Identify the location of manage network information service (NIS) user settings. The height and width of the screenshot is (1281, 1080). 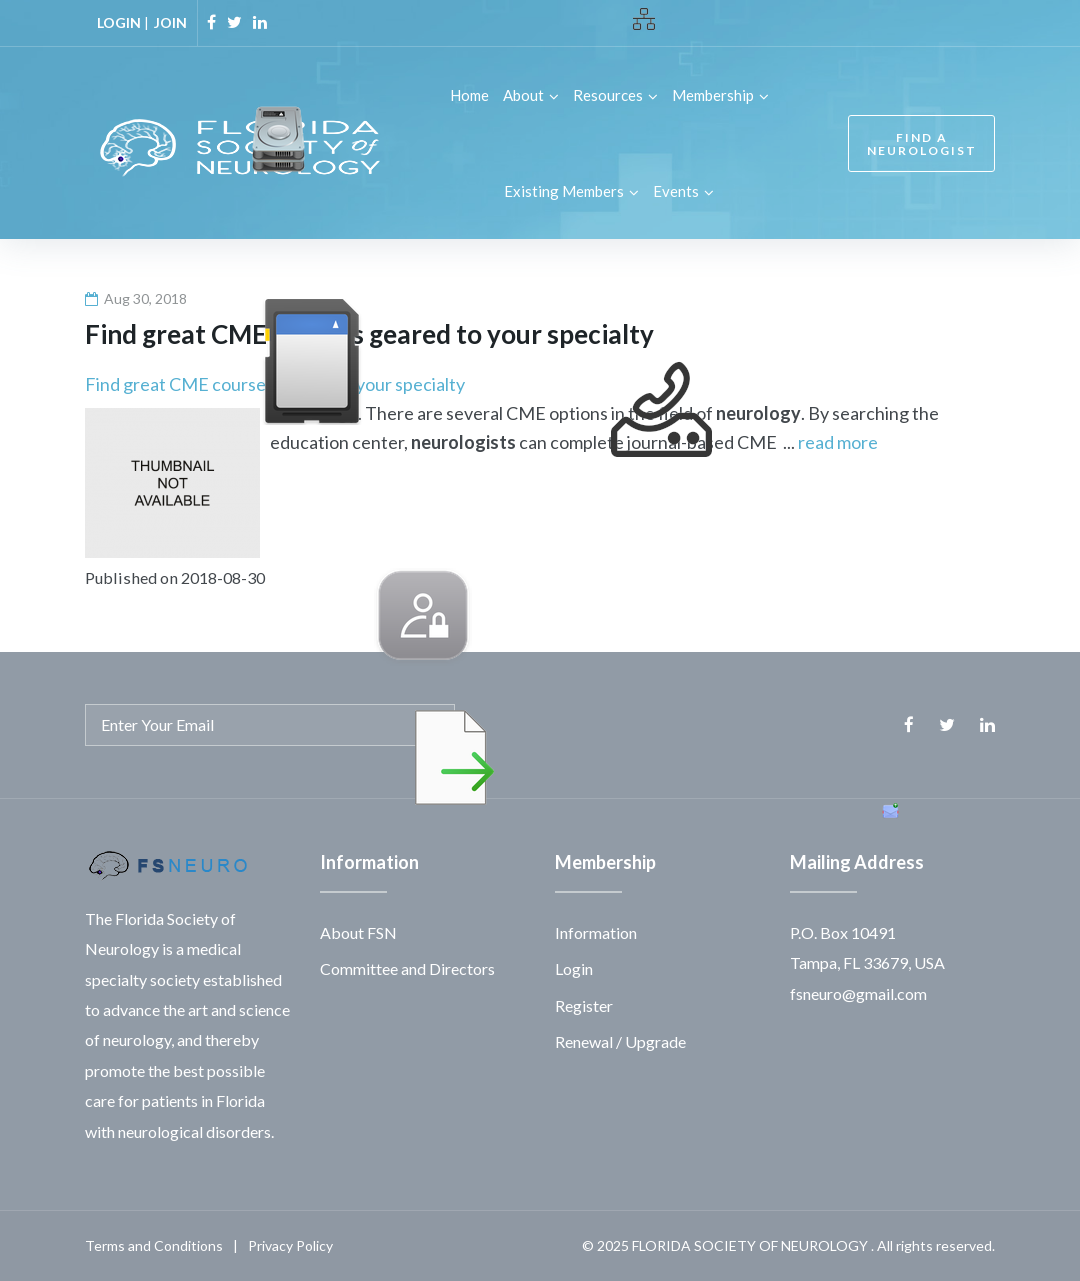
(423, 617).